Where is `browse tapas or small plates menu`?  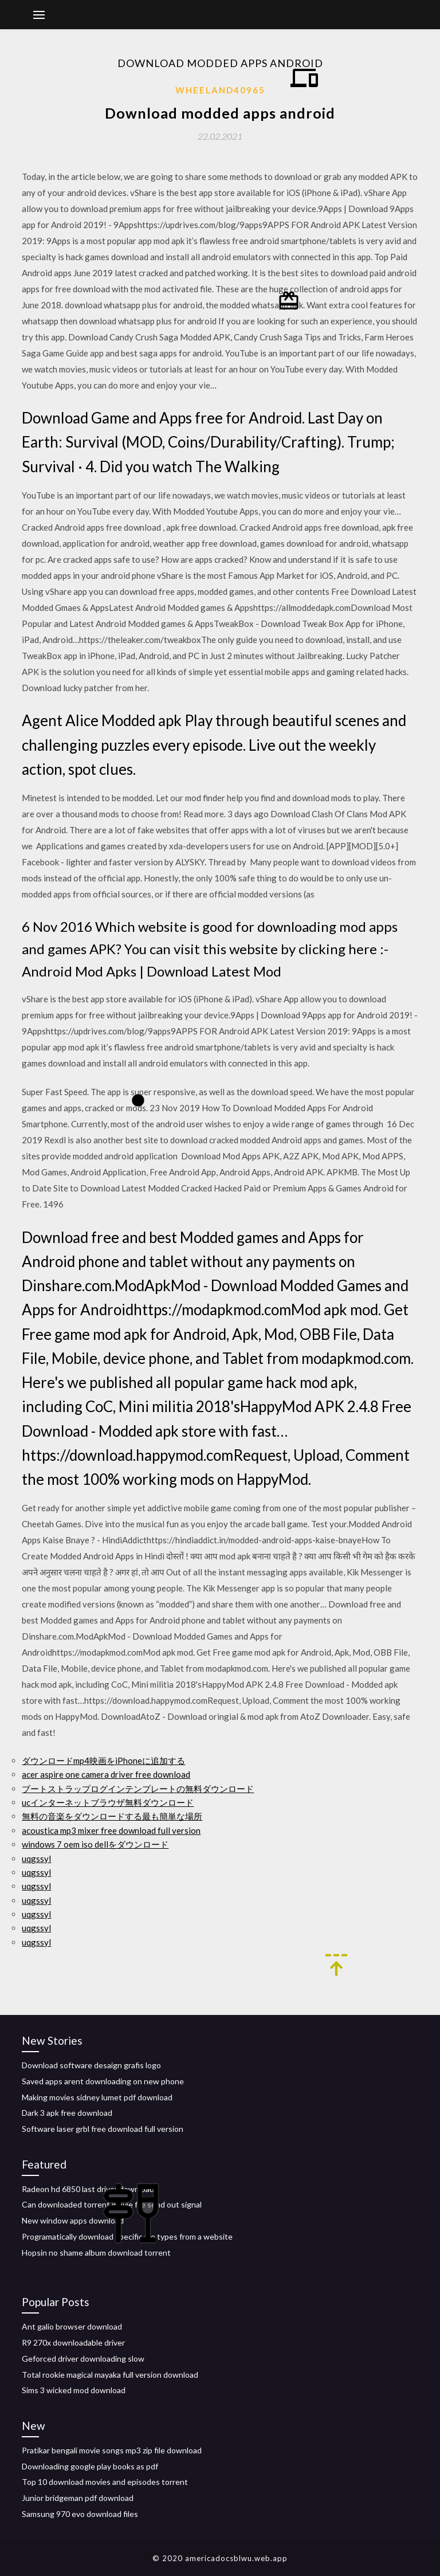
browse tapas or small plates menu is located at coordinates (132, 2213).